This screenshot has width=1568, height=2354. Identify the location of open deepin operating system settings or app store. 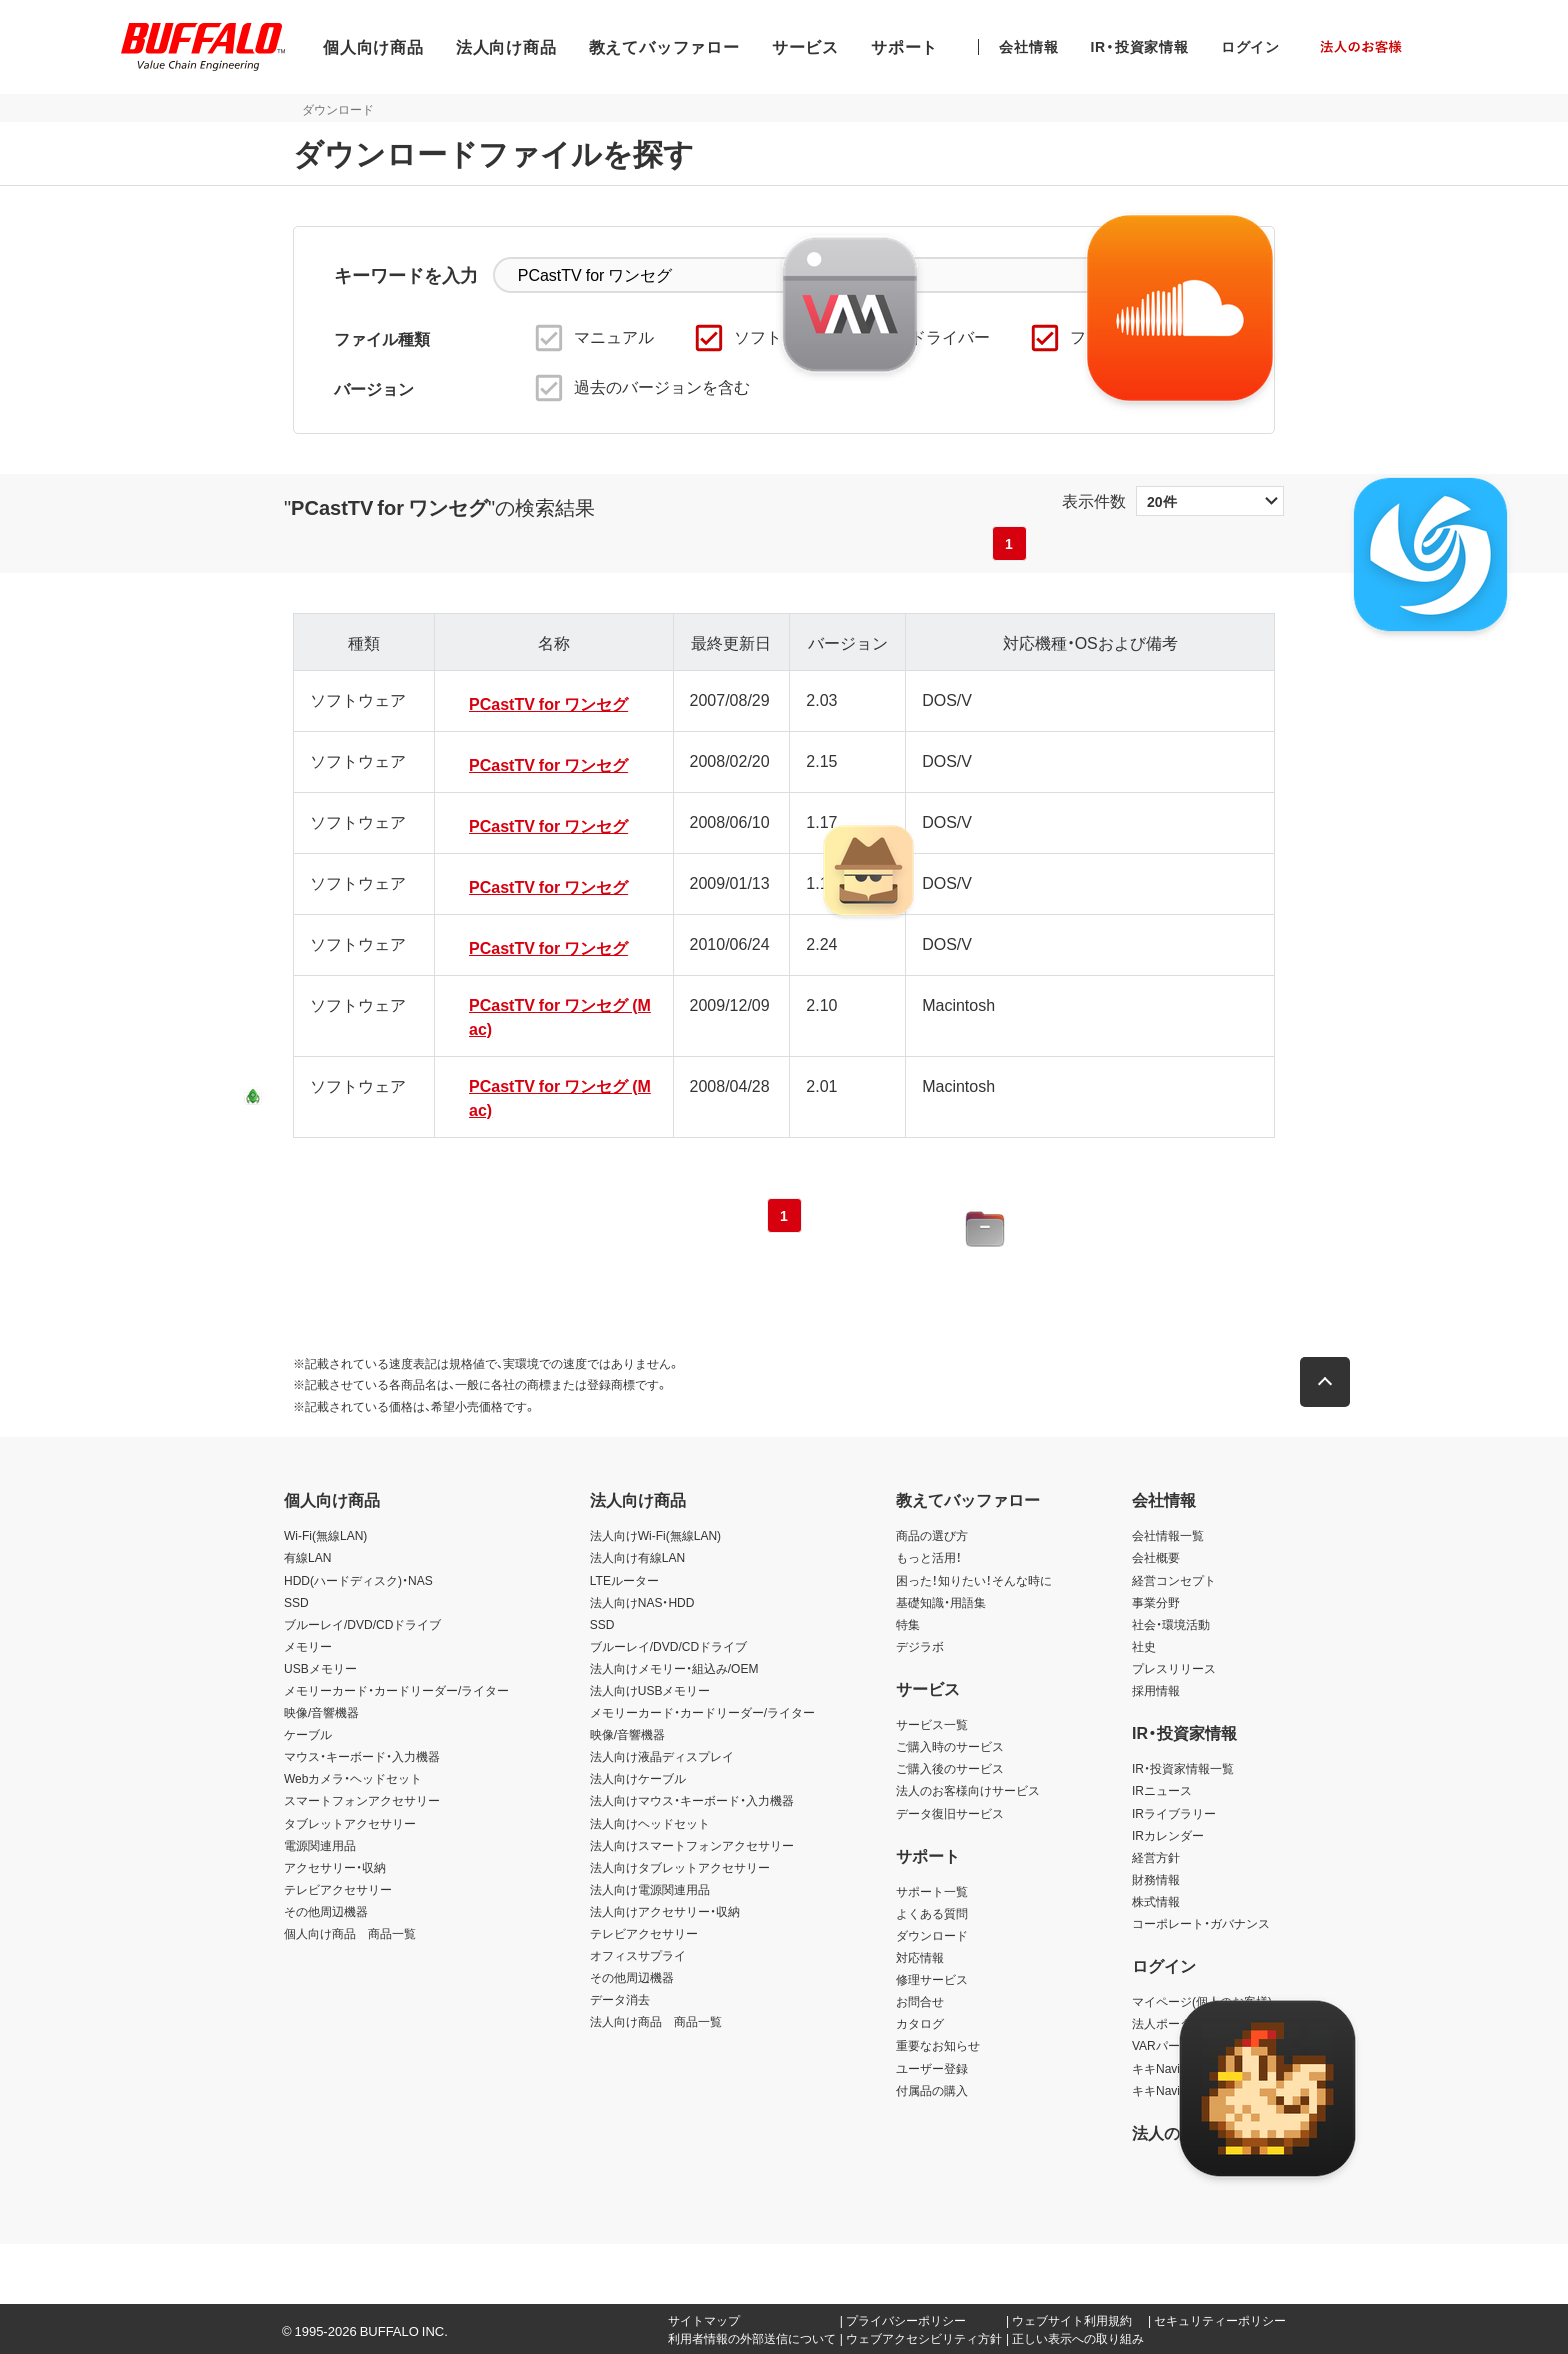
(1430, 554).